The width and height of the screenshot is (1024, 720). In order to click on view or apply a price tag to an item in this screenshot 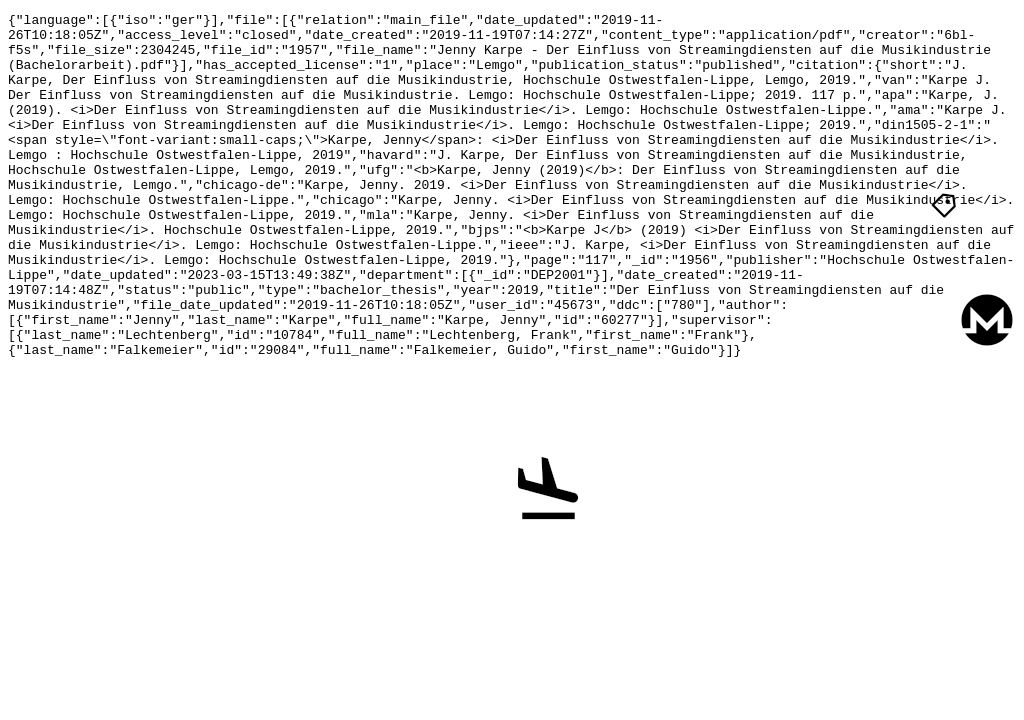, I will do `click(944, 205)`.